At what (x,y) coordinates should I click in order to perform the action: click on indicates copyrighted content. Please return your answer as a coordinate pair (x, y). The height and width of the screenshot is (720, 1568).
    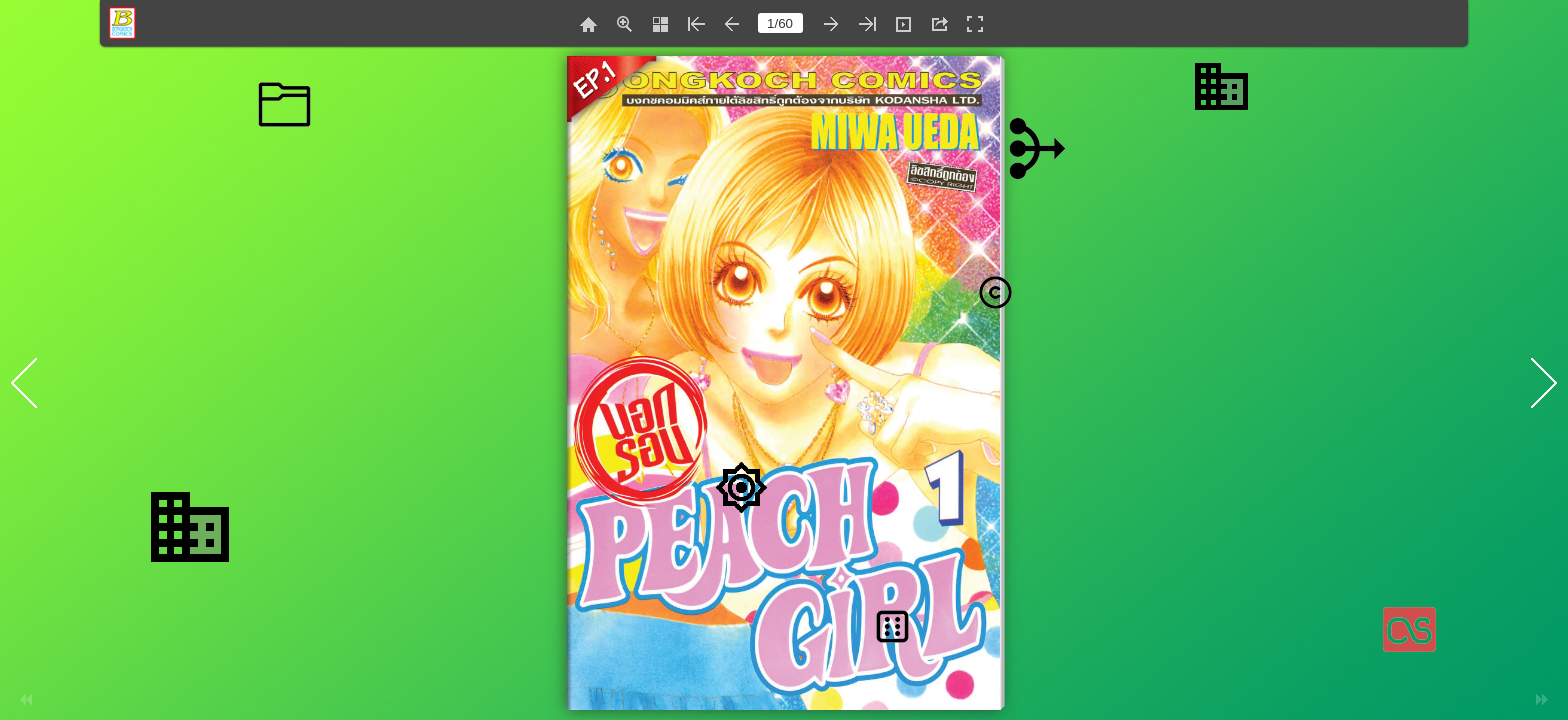
    Looking at the image, I should click on (995, 292).